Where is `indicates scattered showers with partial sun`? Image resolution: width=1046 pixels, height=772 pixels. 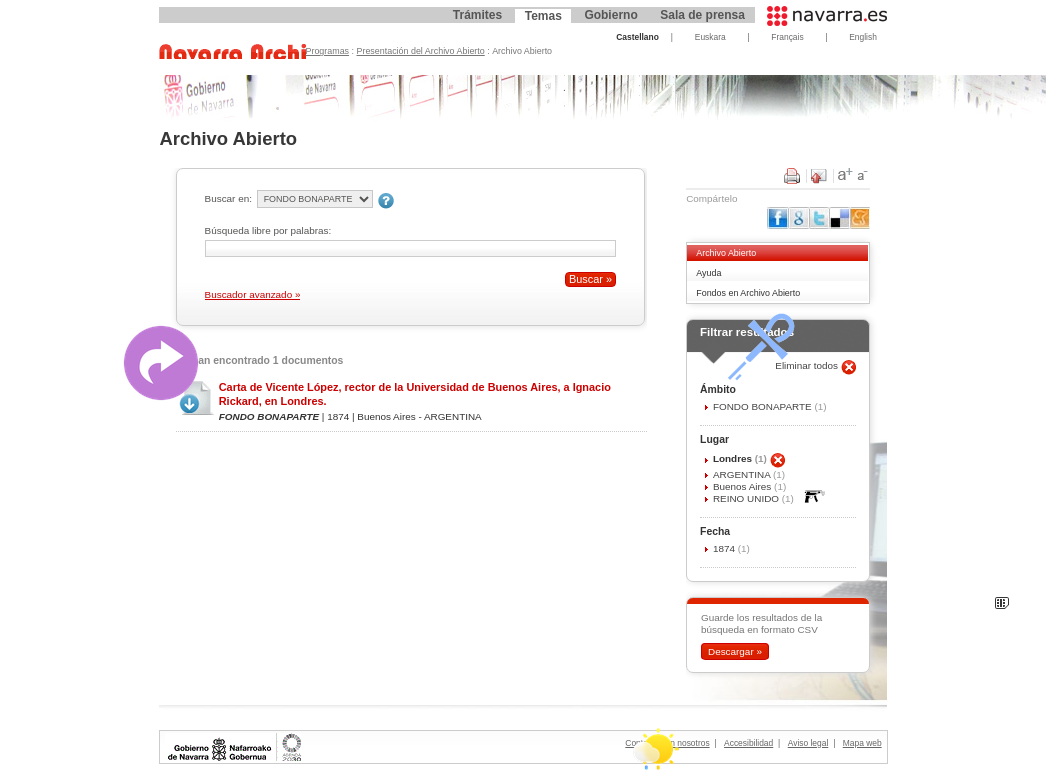 indicates scattered showers with partial sun is located at coordinates (656, 749).